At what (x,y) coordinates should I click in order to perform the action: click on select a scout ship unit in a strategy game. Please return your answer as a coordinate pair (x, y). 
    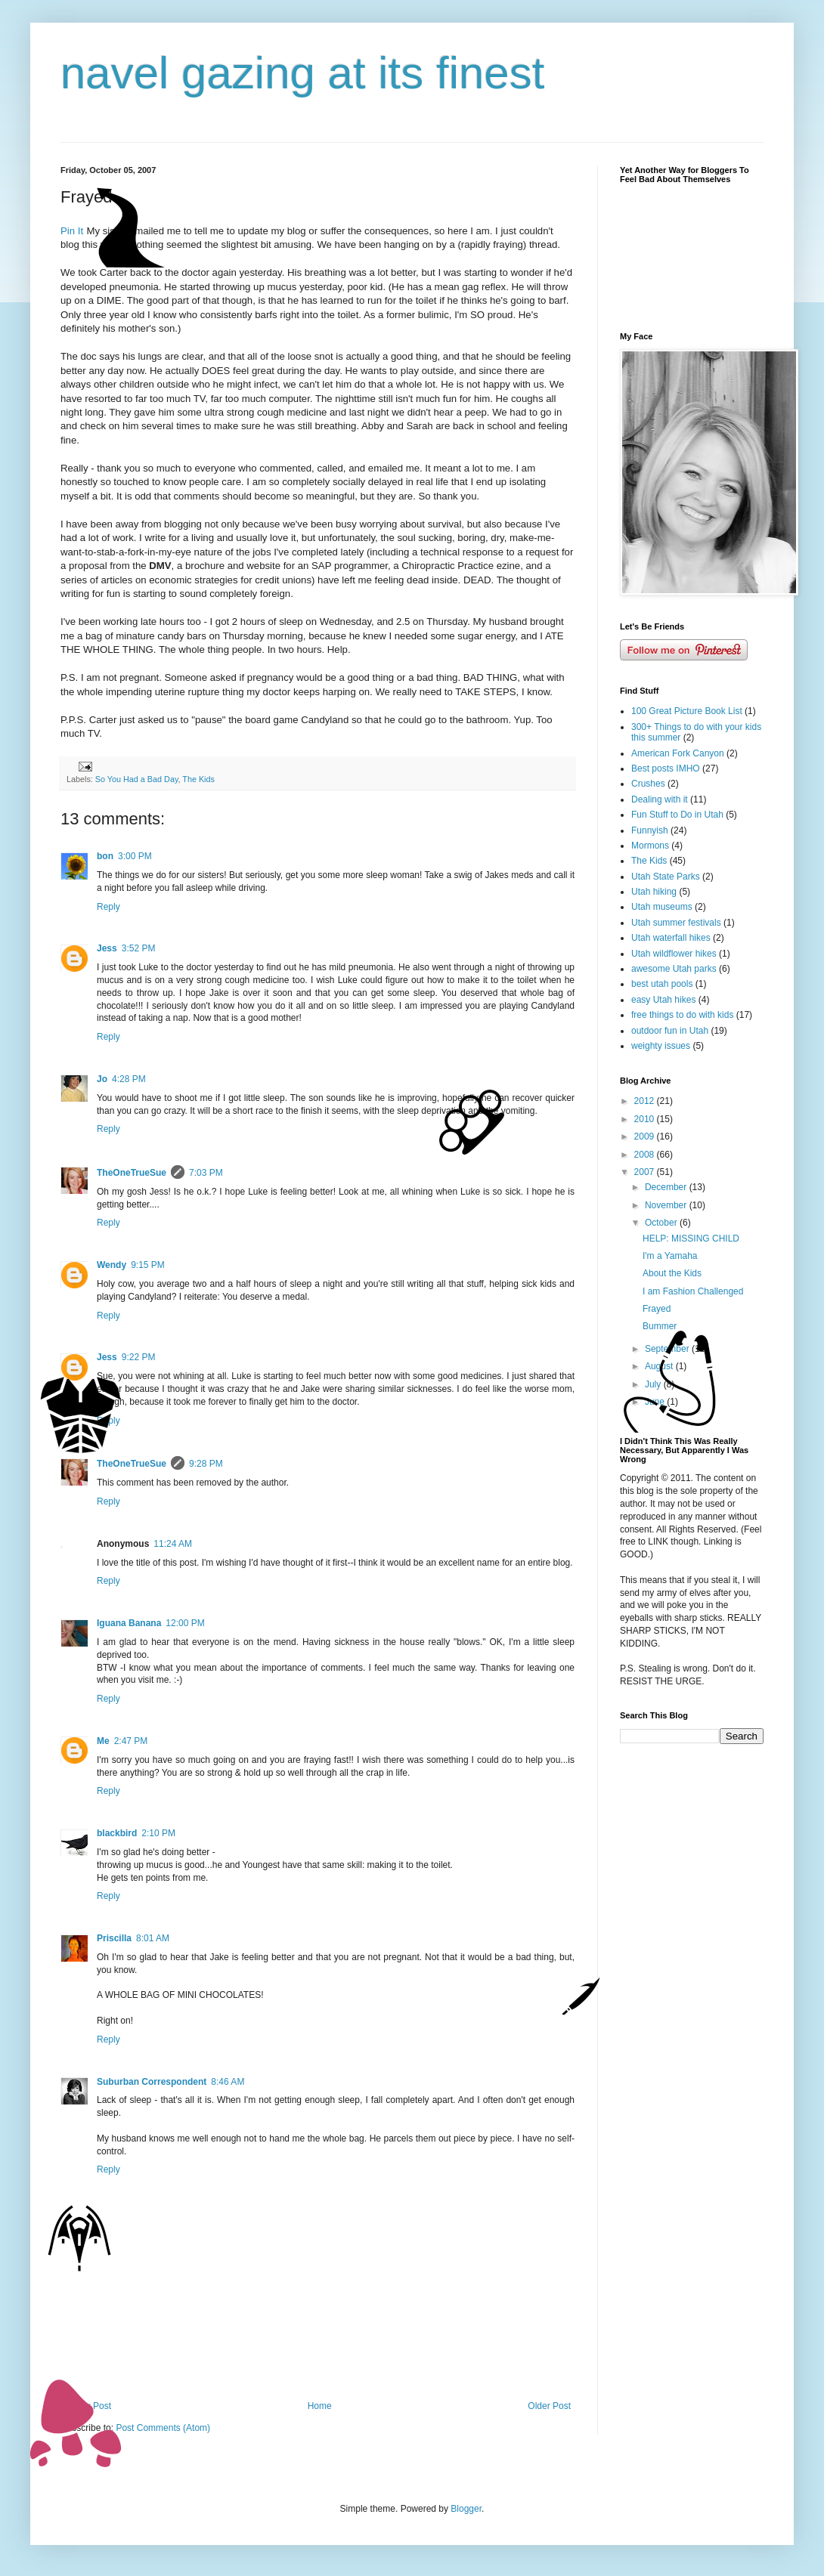
    Looking at the image, I should click on (79, 2238).